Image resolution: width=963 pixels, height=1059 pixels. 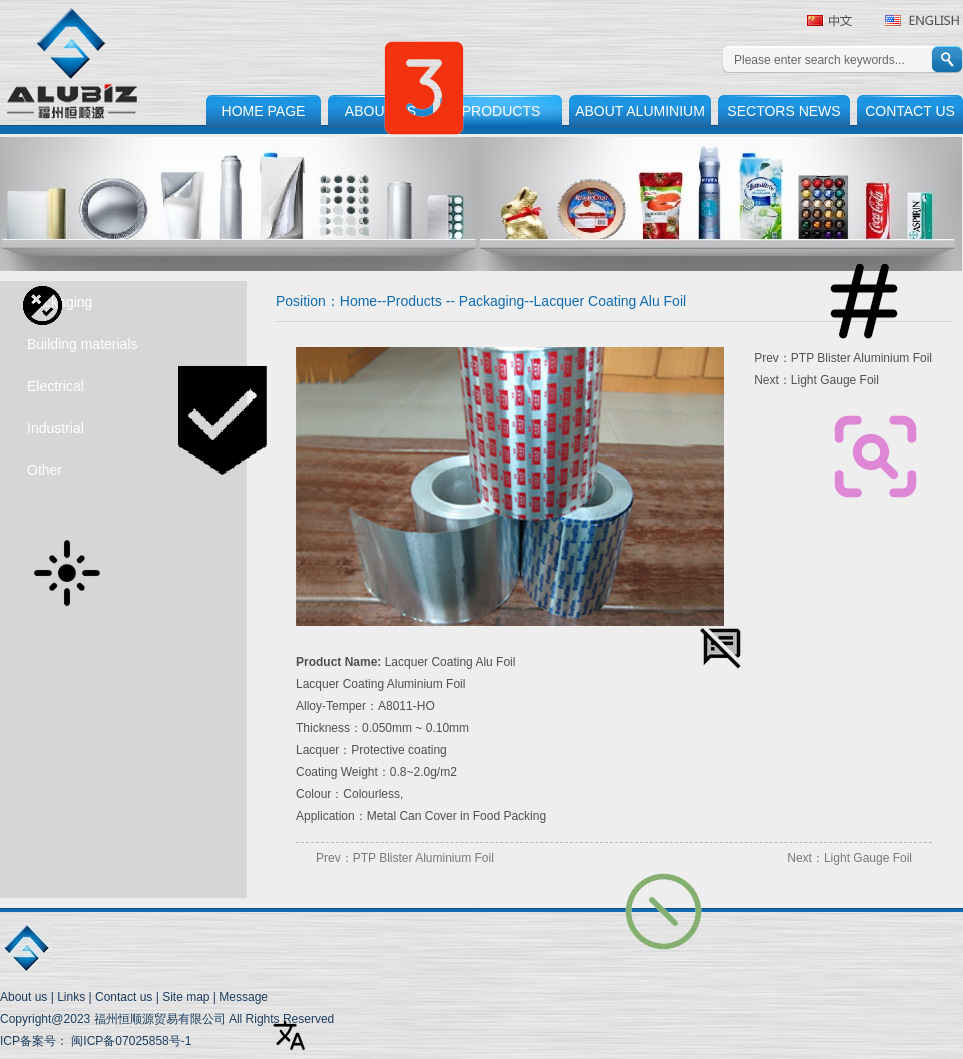 What do you see at coordinates (42, 305) in the screenshot?
I see `indicates an unreliable or intermittent test result` at bounding box center [42, 305].